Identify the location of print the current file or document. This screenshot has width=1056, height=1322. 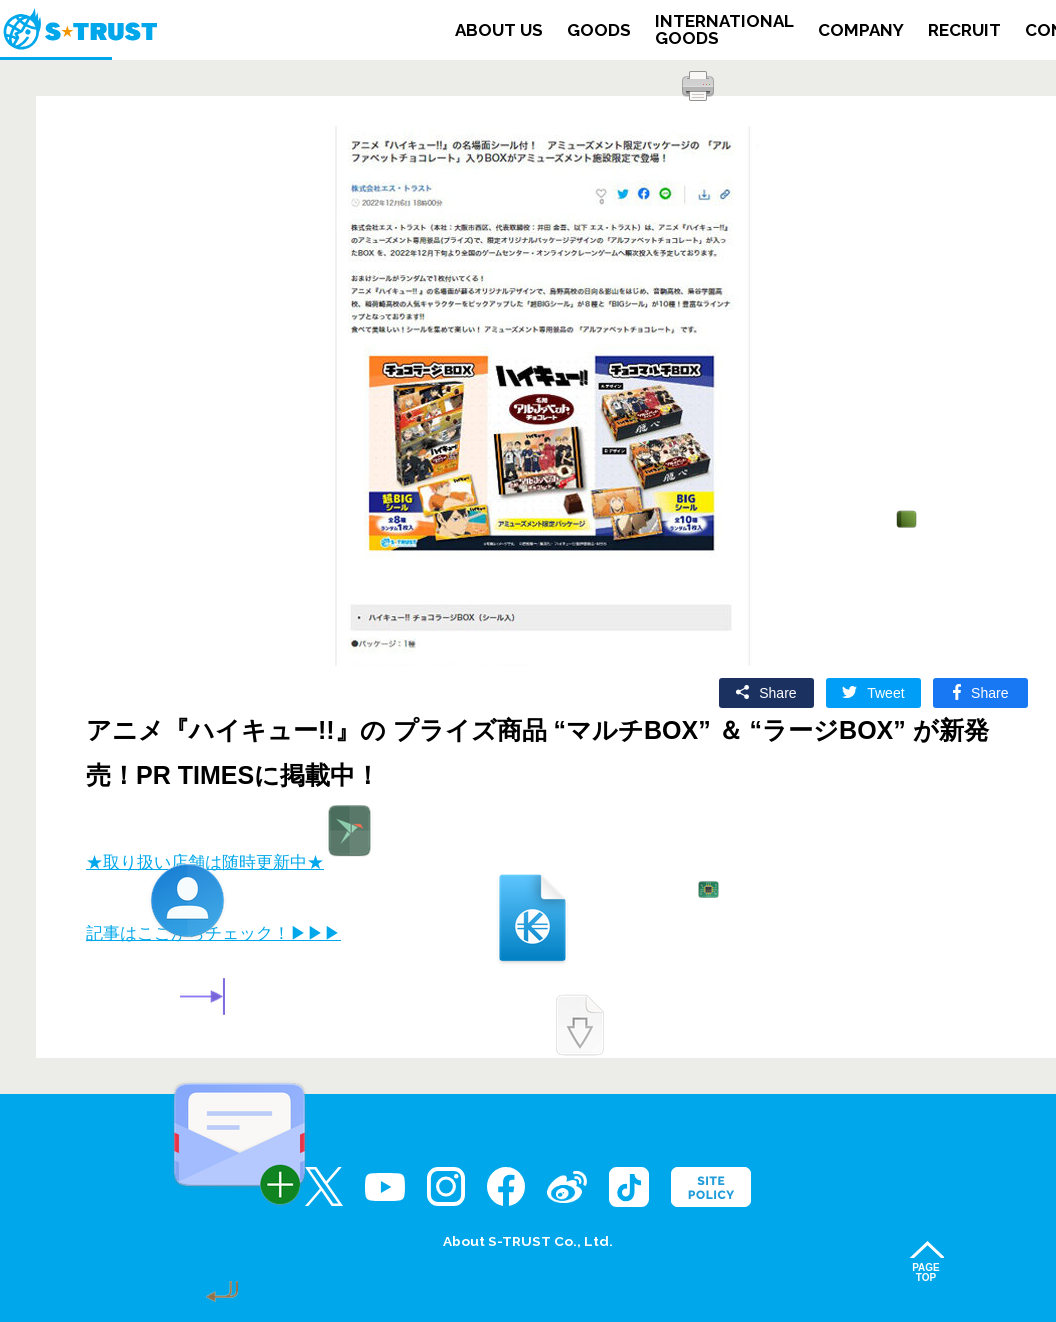
(698, 86).